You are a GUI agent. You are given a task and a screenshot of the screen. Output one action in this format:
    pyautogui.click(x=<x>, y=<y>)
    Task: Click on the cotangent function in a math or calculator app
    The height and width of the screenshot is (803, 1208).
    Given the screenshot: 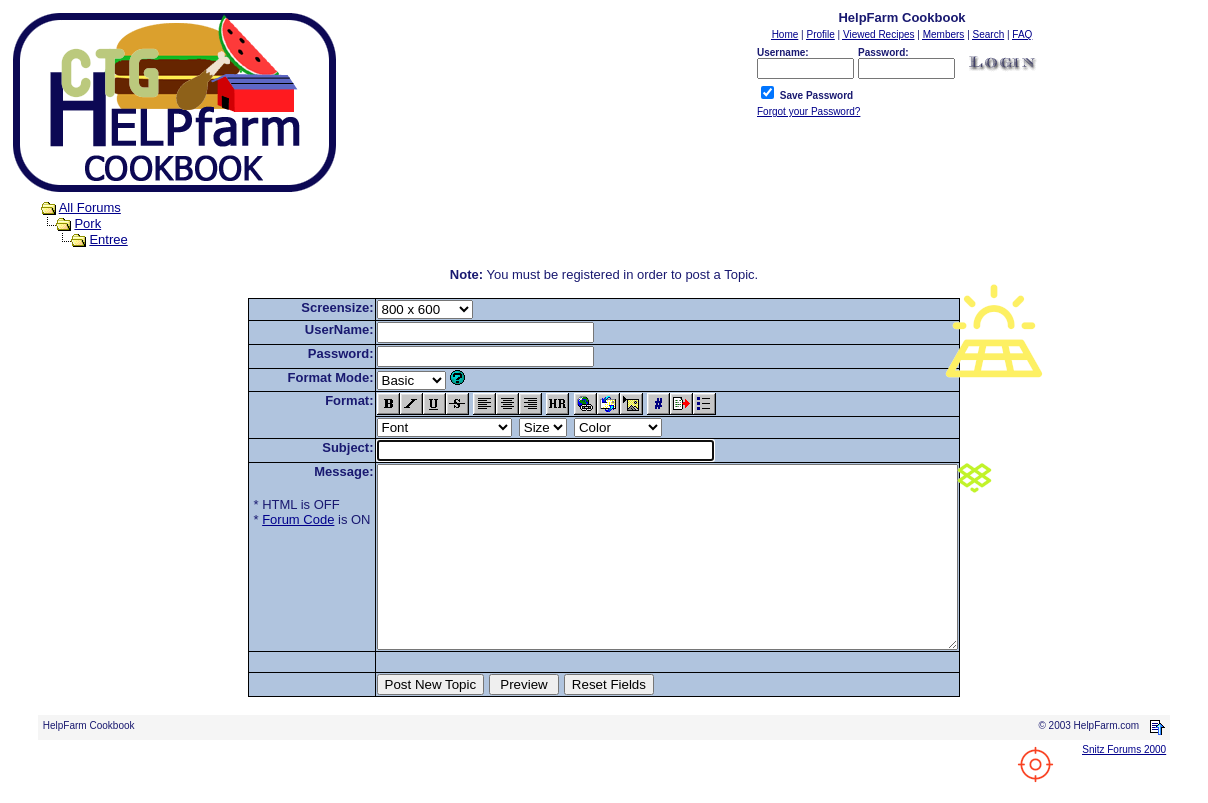 What is the action you would take?
    pyautogui.click(x=110, y=73)
    